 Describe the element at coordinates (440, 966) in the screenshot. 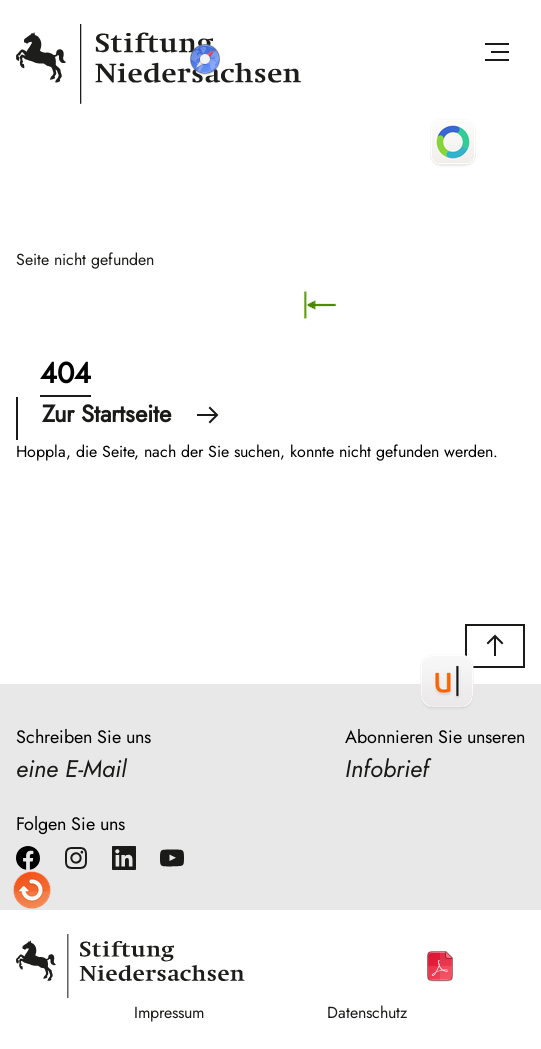

I see `a PDF document file` at that location.